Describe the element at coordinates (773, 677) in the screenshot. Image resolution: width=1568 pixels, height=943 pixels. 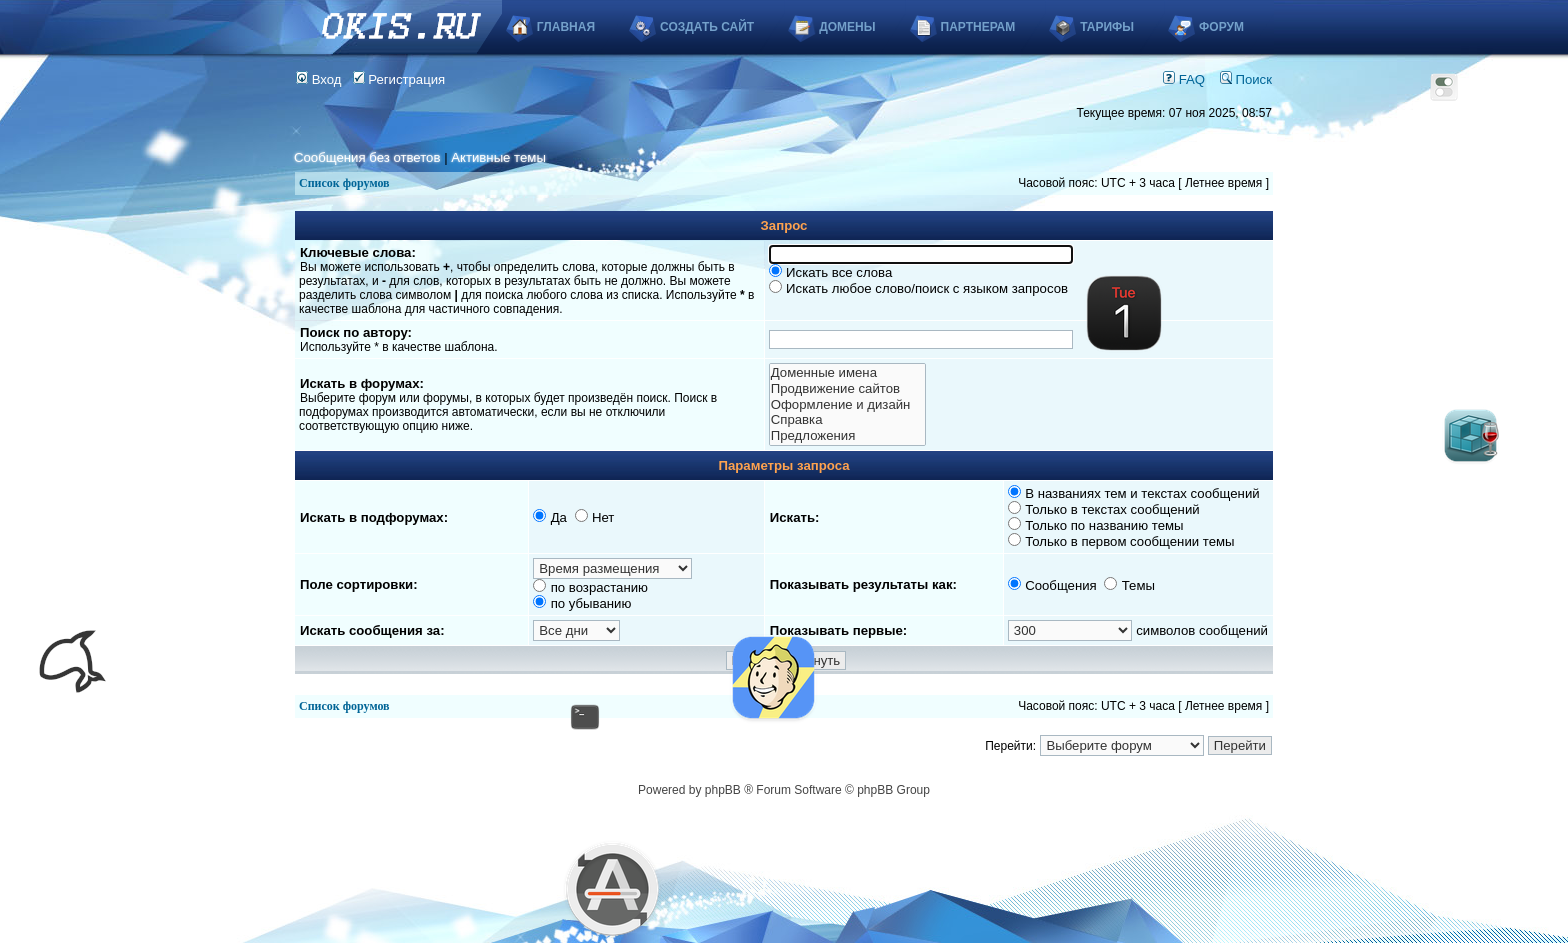
I see `launch Fallout 4 game` at that location.